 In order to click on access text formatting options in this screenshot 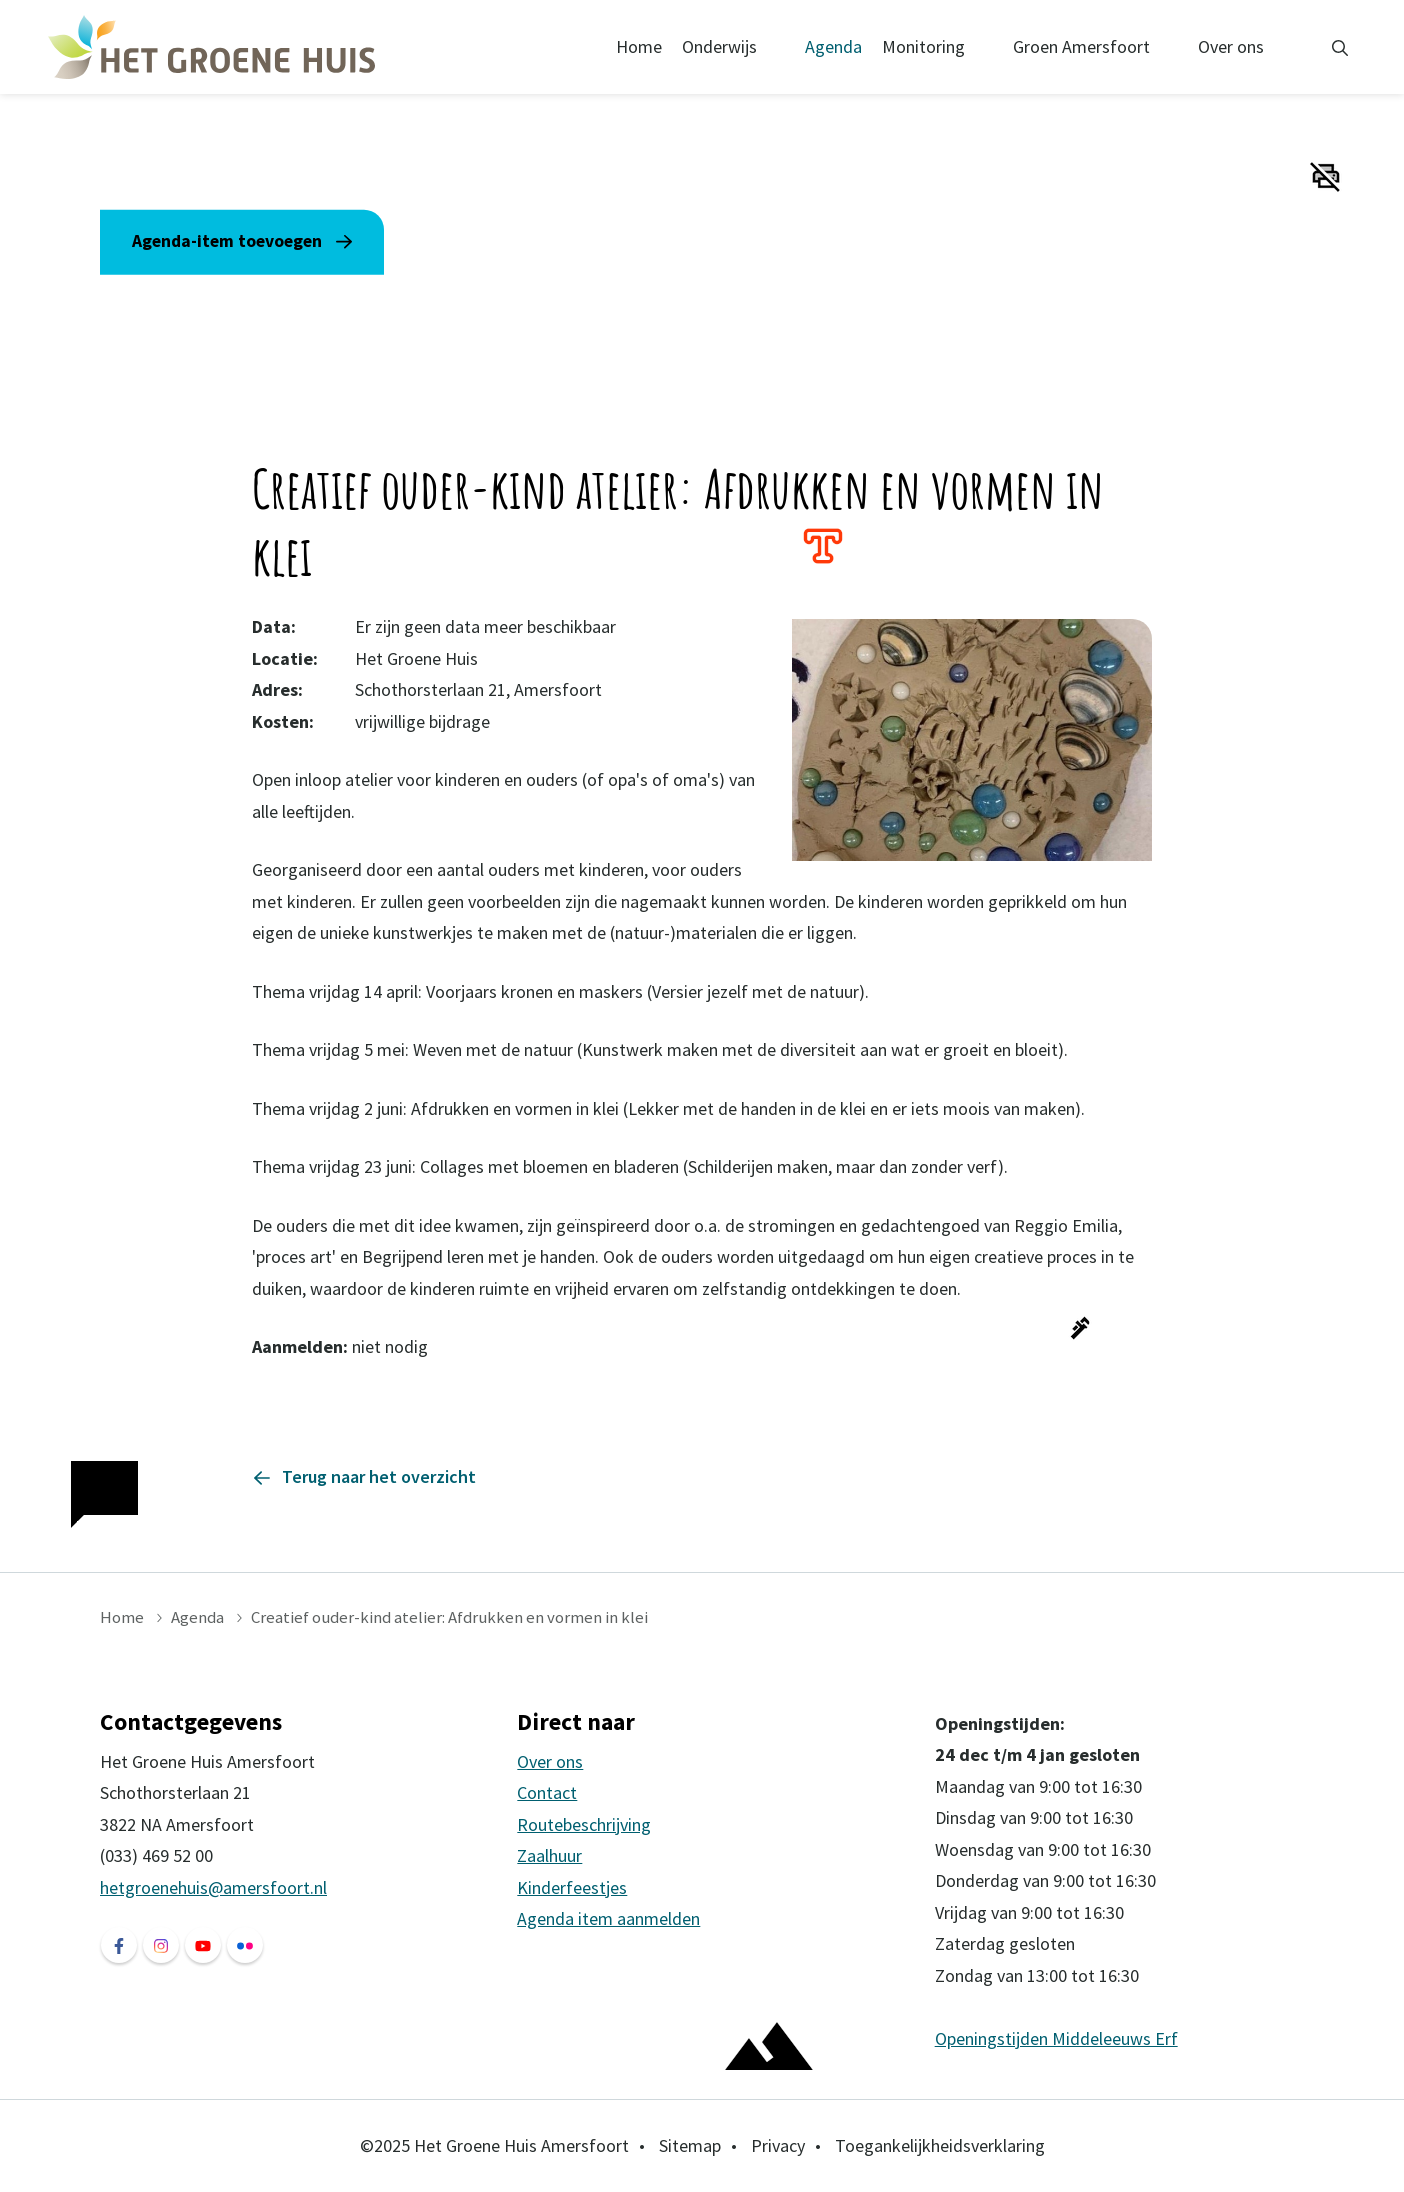, I will do `click(823, 546)`.